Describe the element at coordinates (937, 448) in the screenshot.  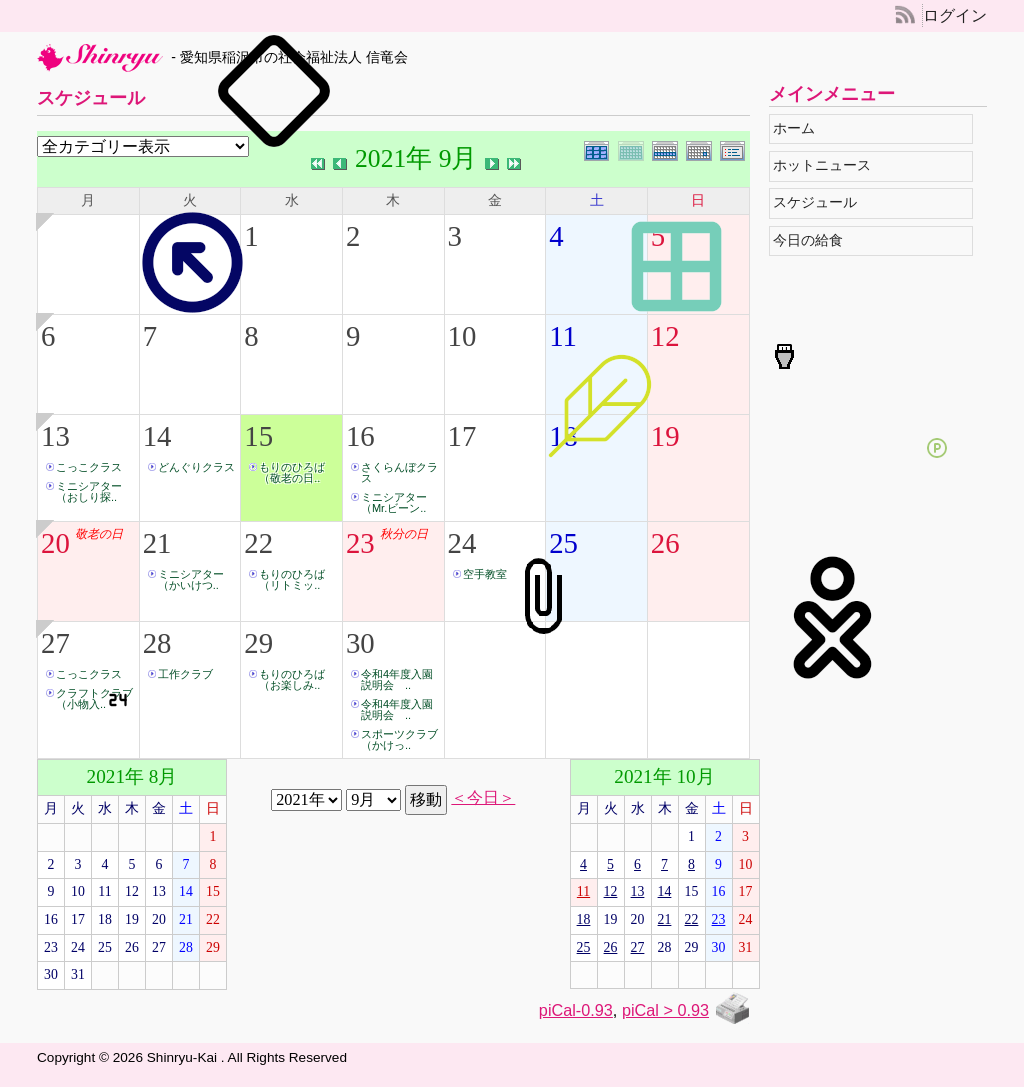
I see `visit Product Hunt website` at that location.